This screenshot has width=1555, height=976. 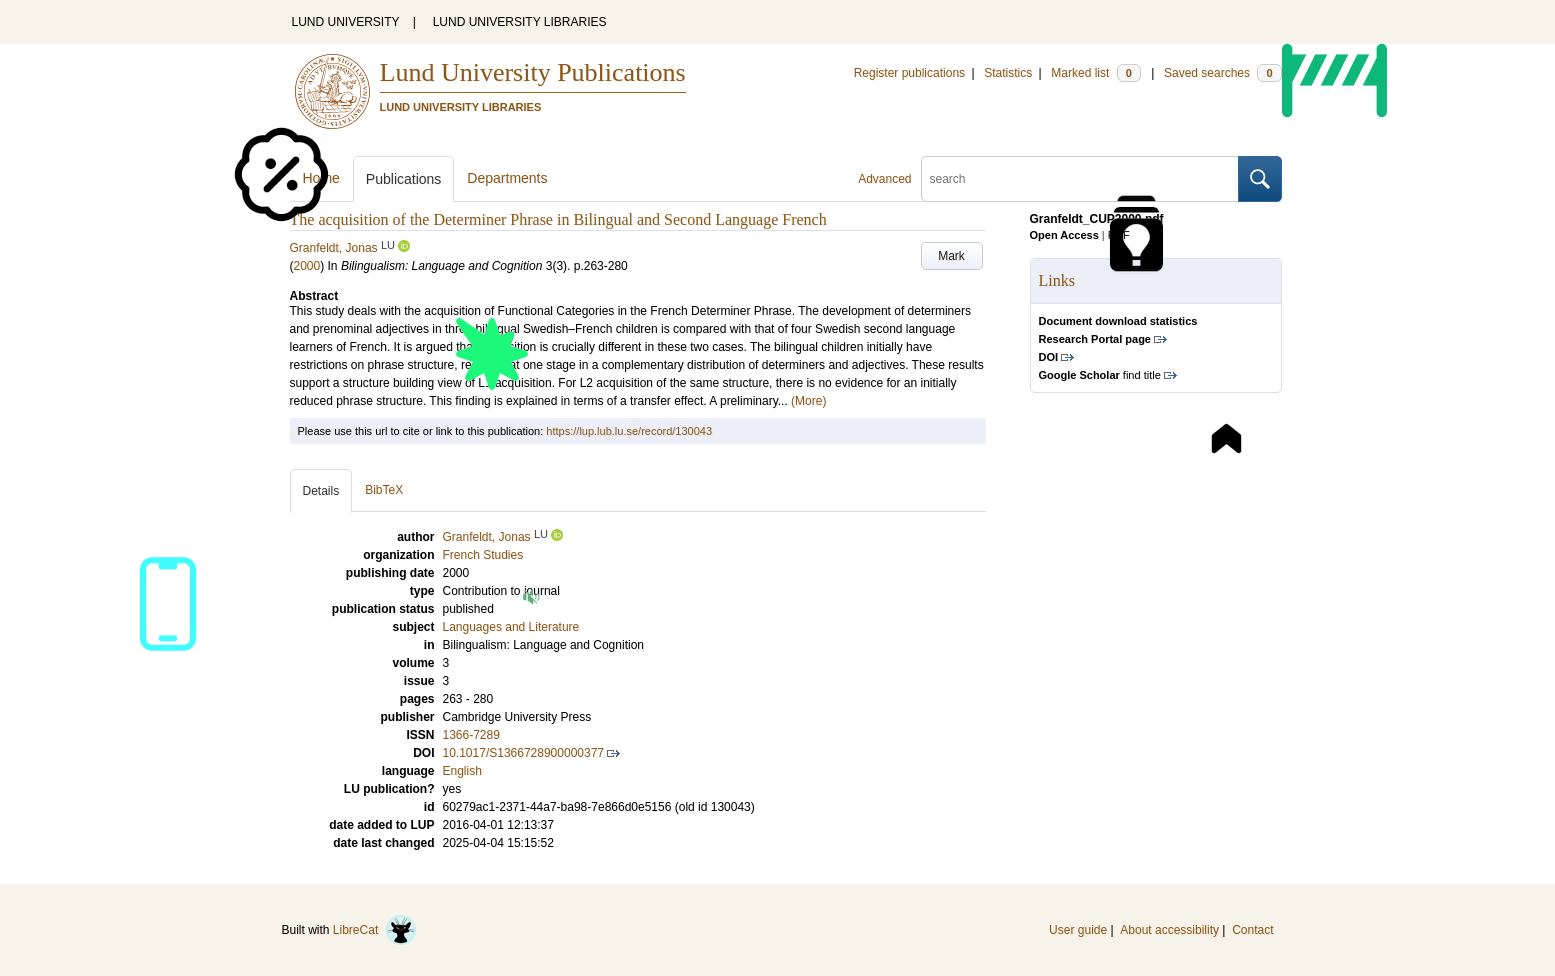 I want to click on view batch prediction results, so click(x=1136, y=233).